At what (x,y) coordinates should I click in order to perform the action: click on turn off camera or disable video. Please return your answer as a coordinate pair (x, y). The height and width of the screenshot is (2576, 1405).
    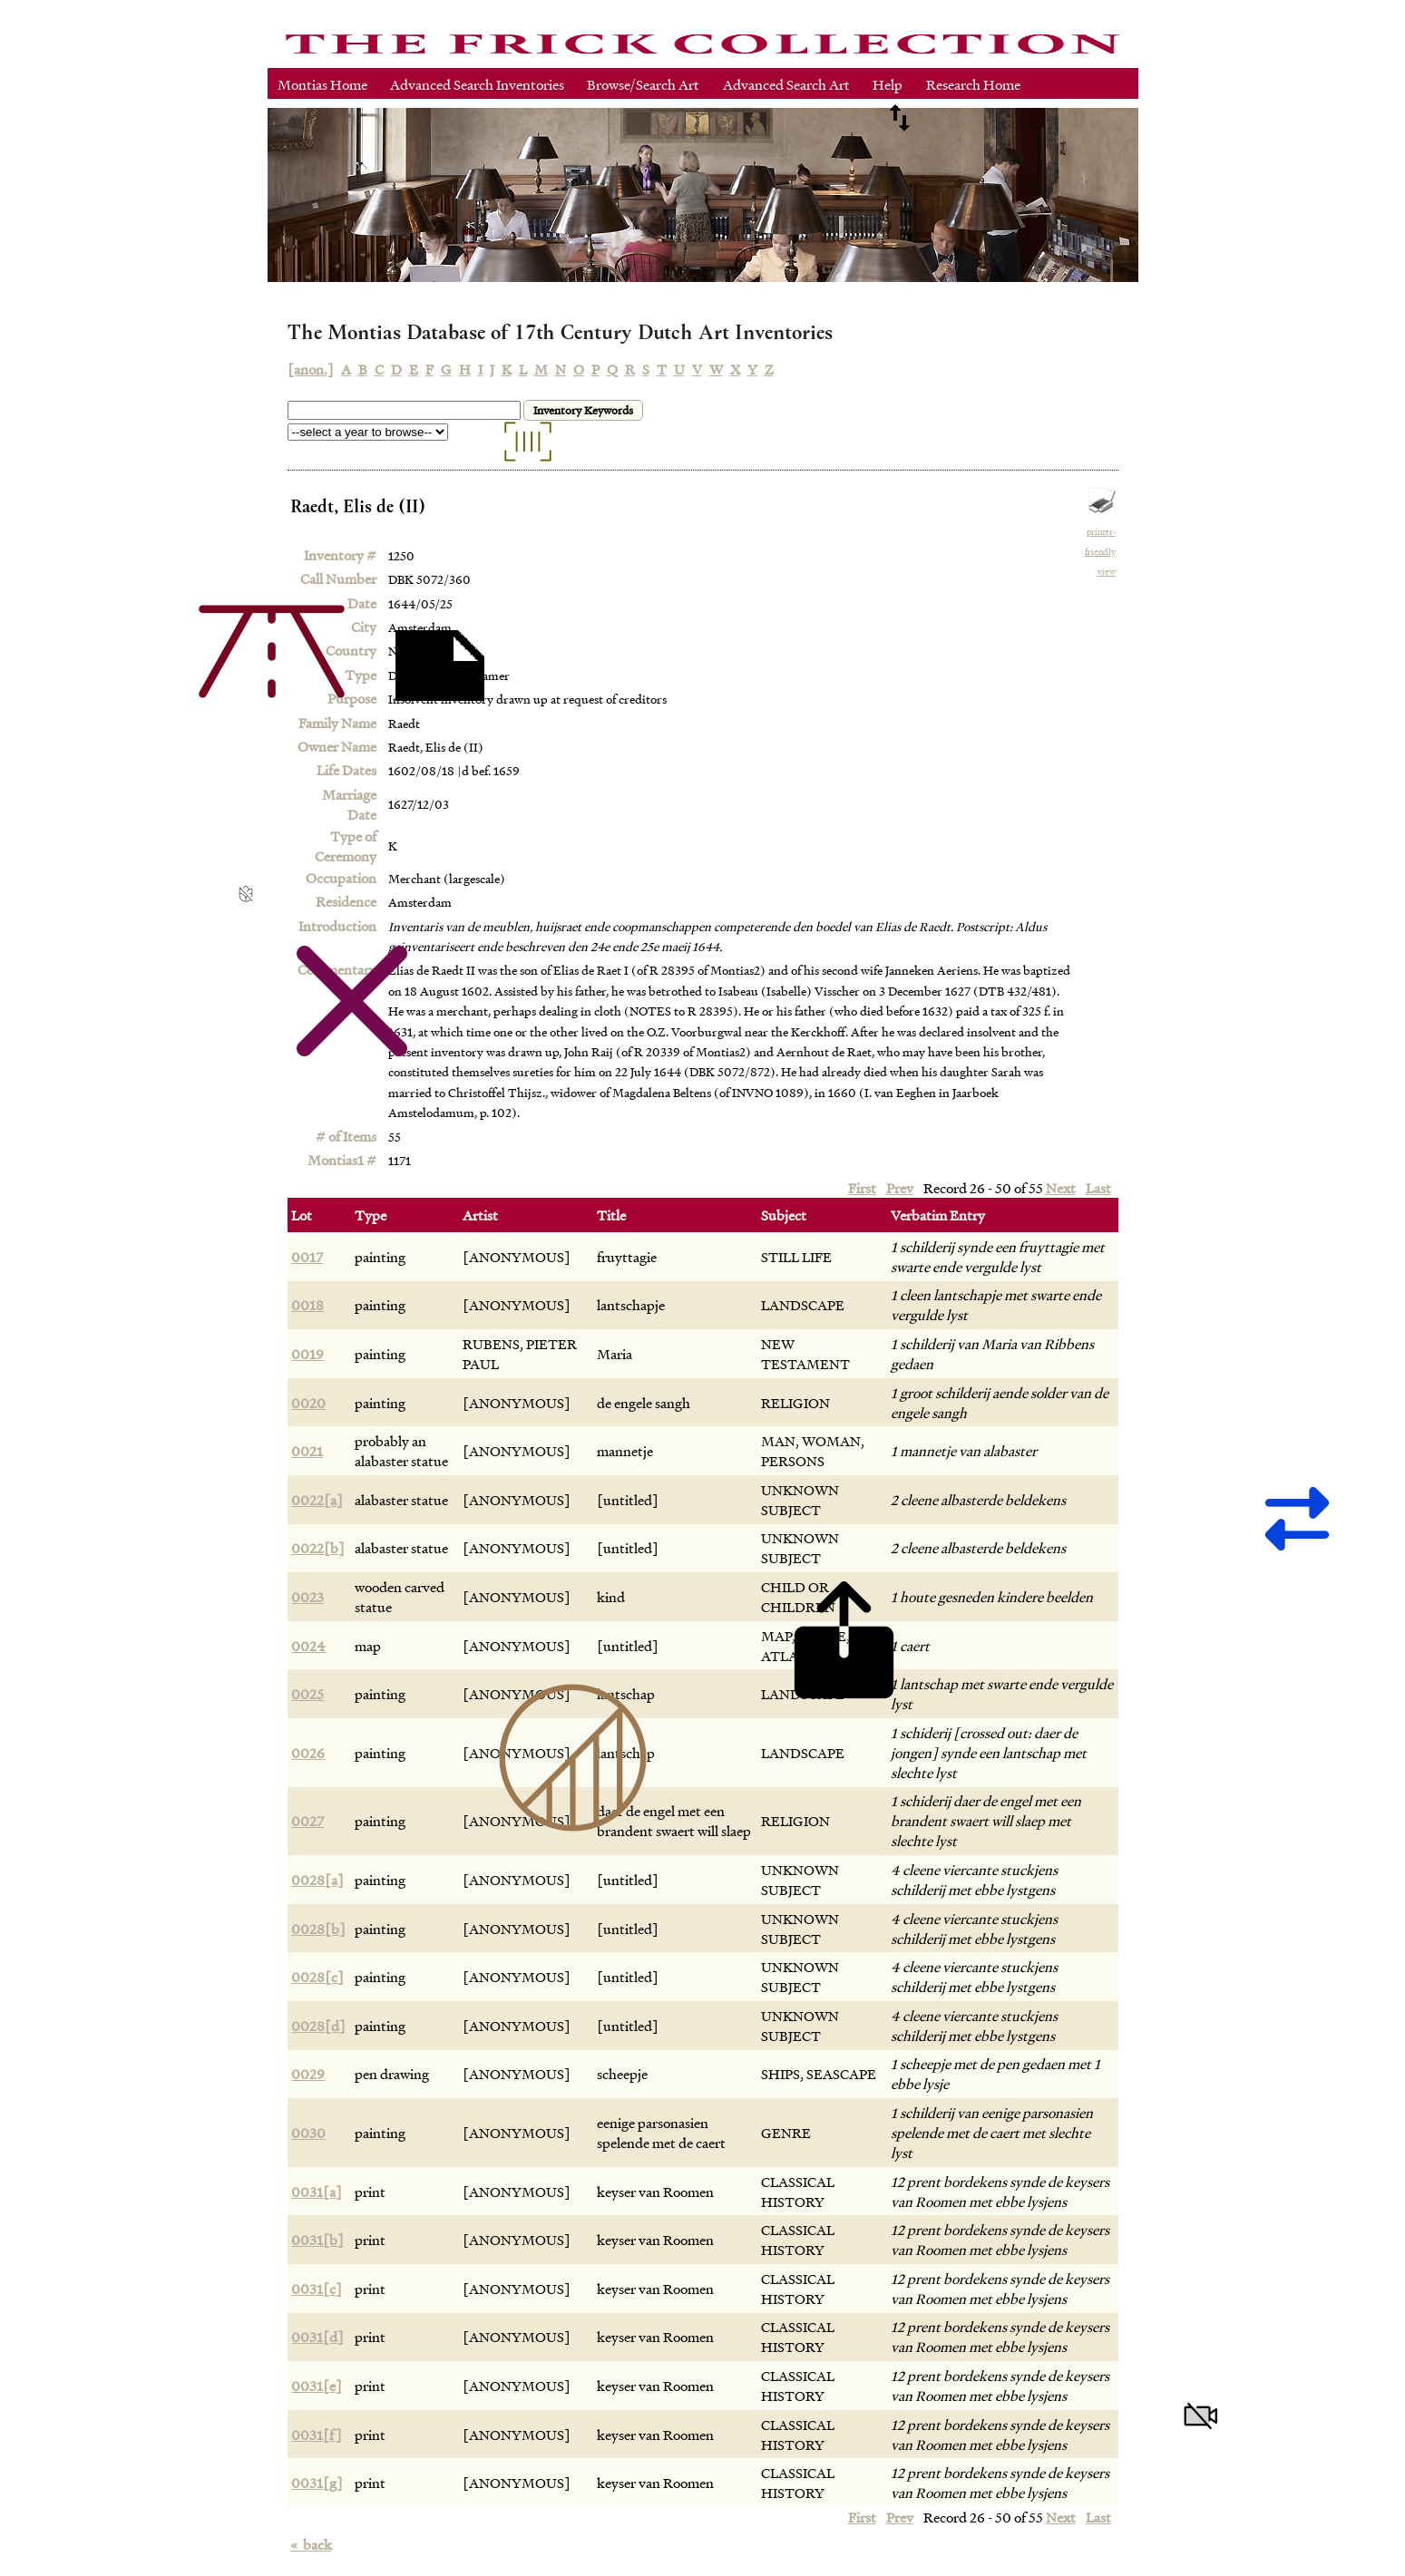
    Looking at the image, I should click on (1199, 2416).